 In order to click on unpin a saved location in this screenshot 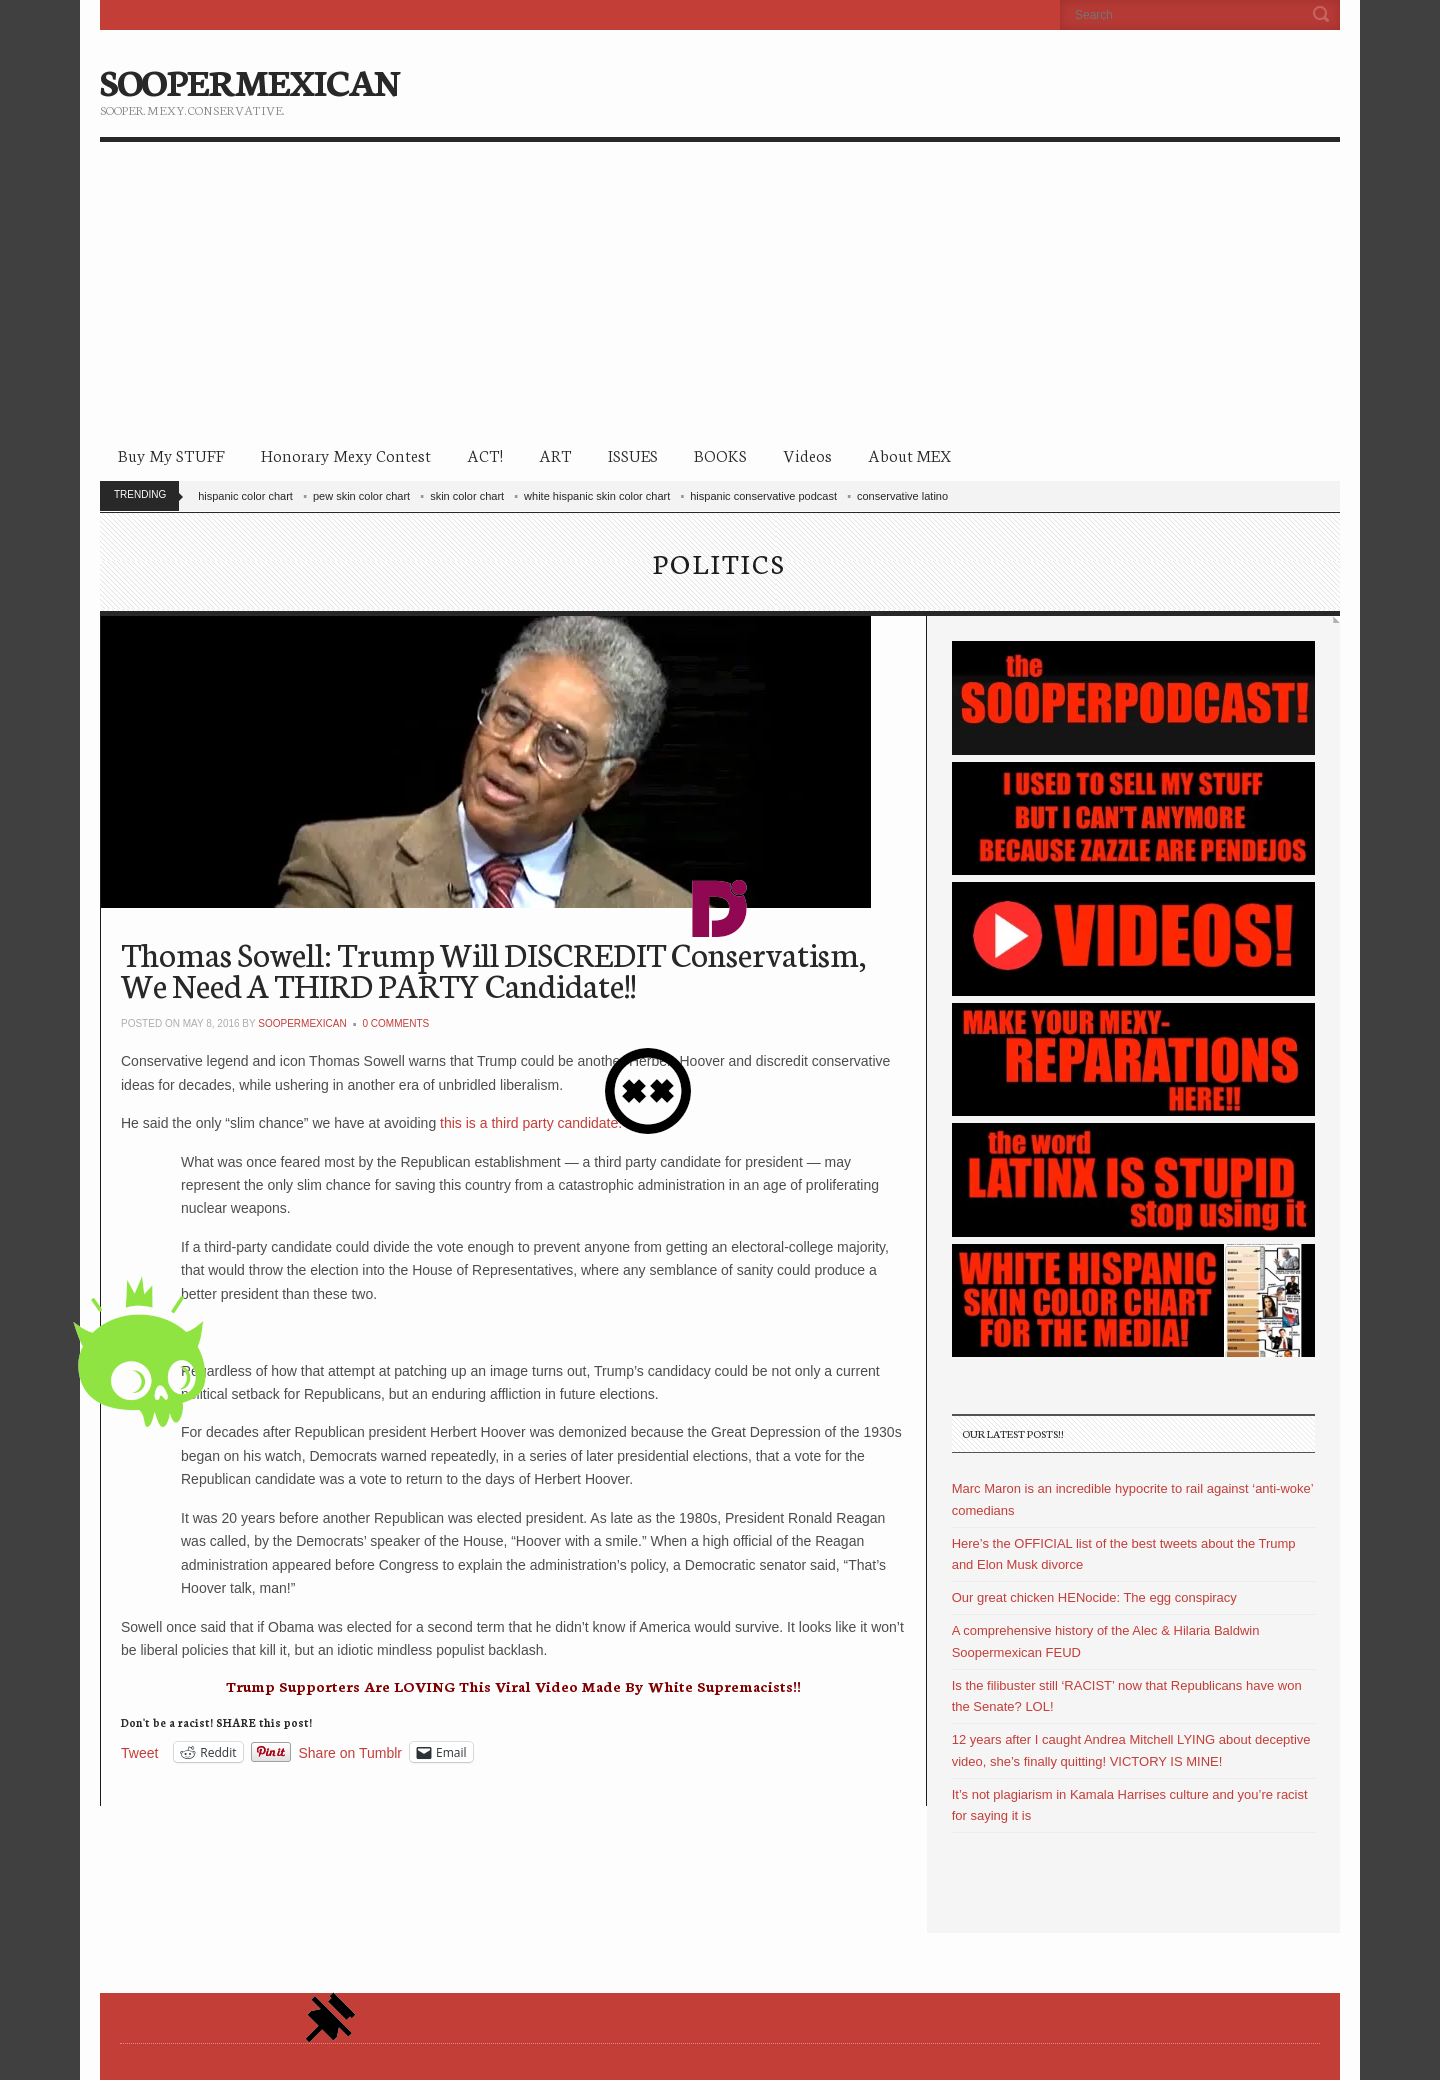, I will do `click(328, 2019)`.